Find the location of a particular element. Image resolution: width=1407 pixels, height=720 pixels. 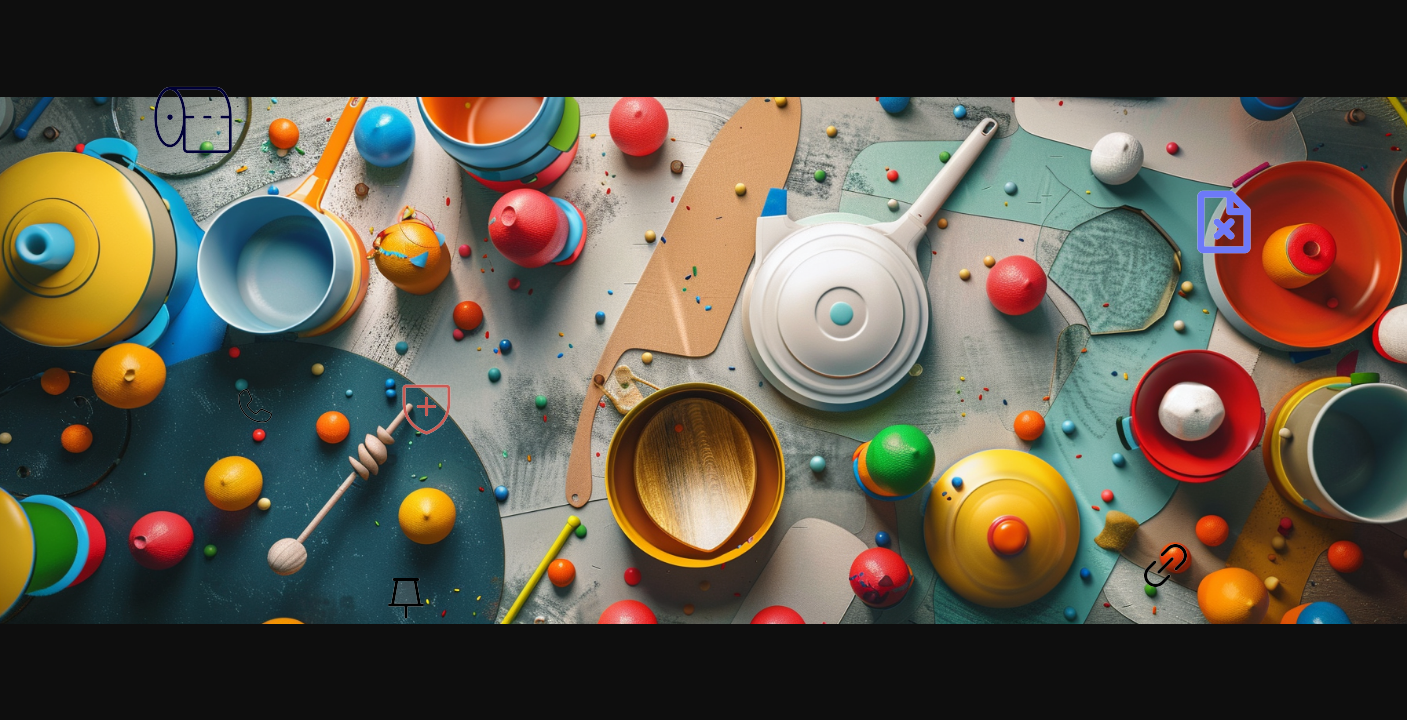

pin an item to keep it visible is located at coordinates (406, 596).